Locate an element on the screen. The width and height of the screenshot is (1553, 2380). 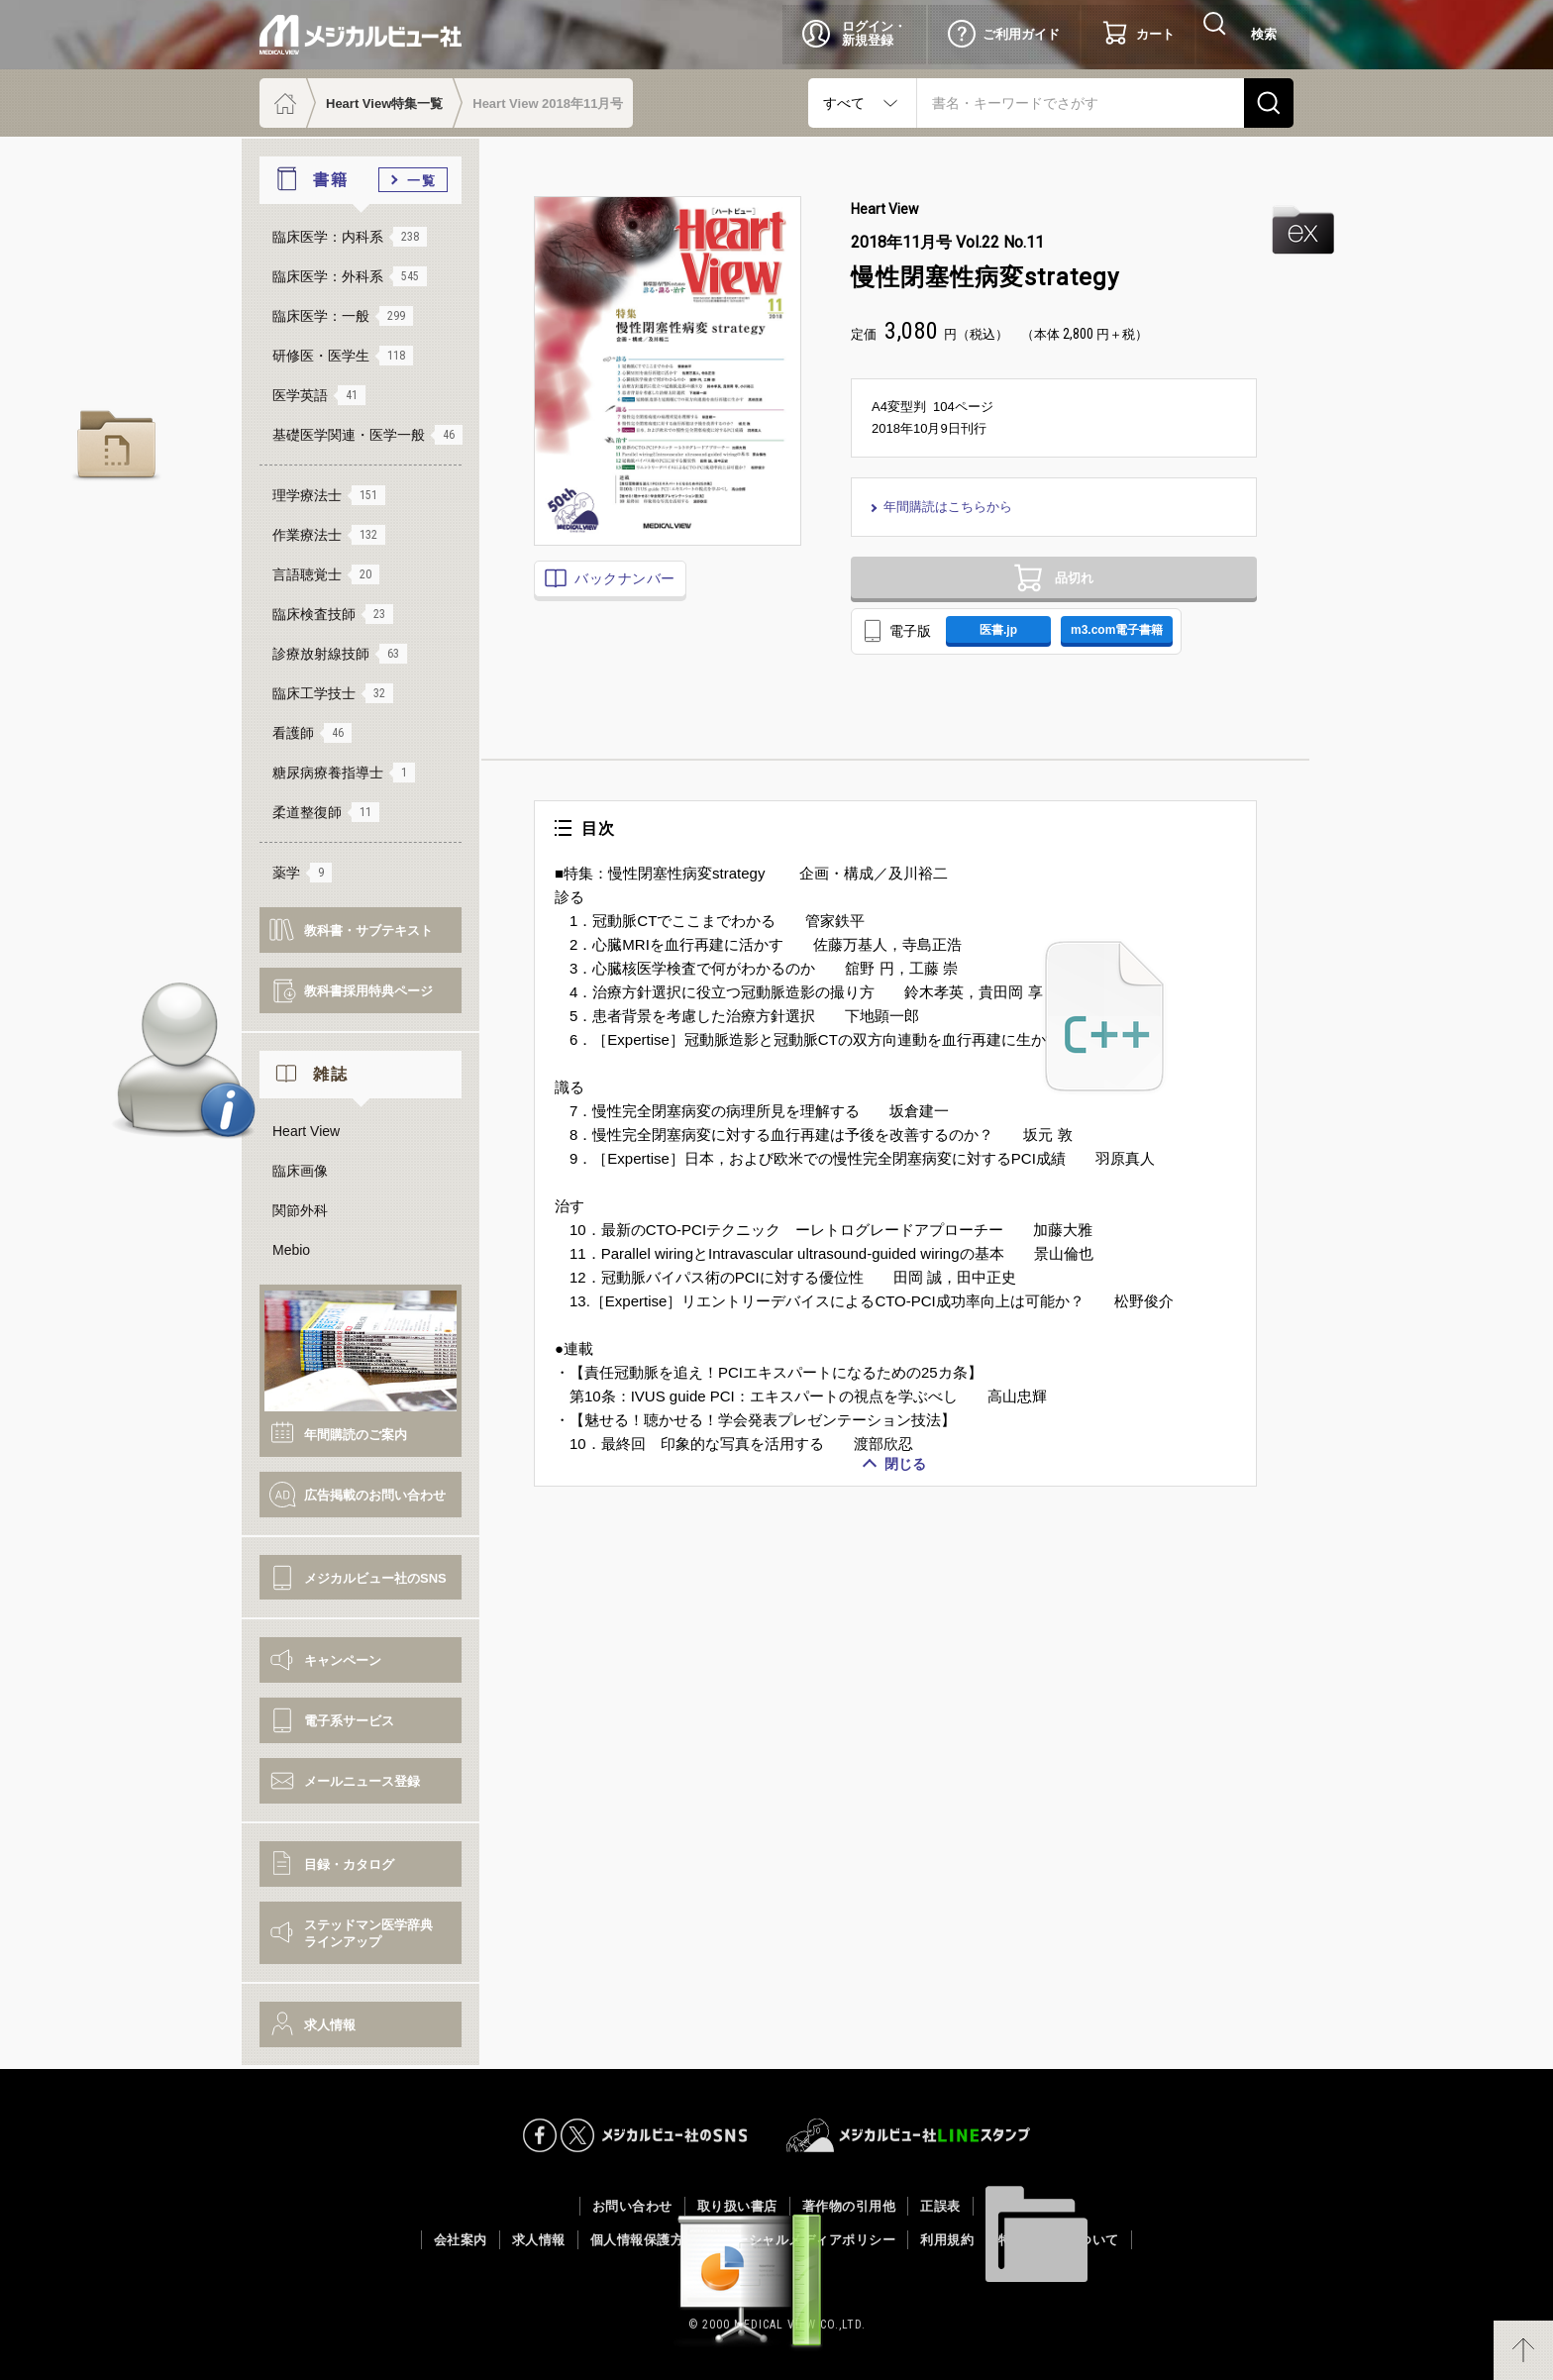
folder containing express.js project files is located at coordinates (1302, 231).